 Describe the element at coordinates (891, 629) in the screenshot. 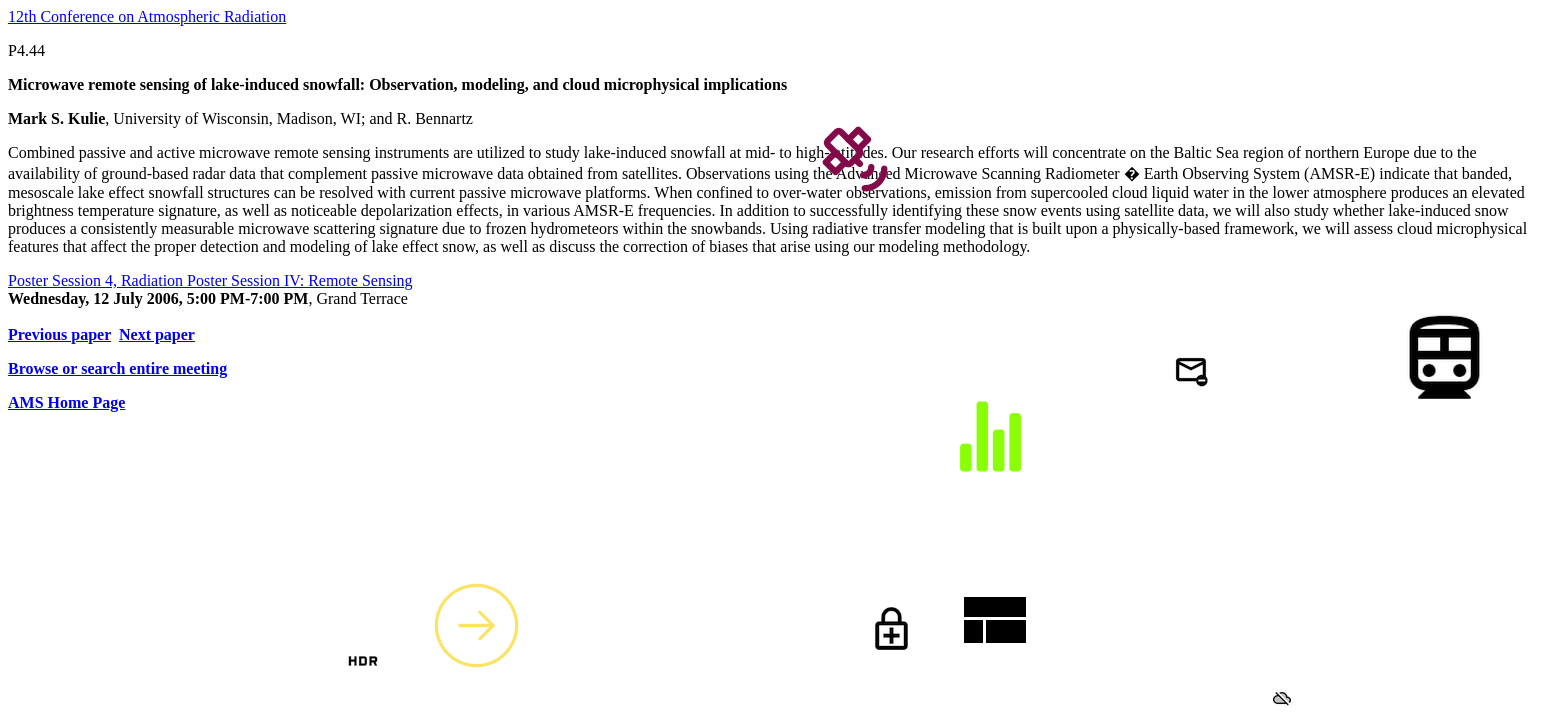

I see `enable enhanced encryption for added security` at that location.